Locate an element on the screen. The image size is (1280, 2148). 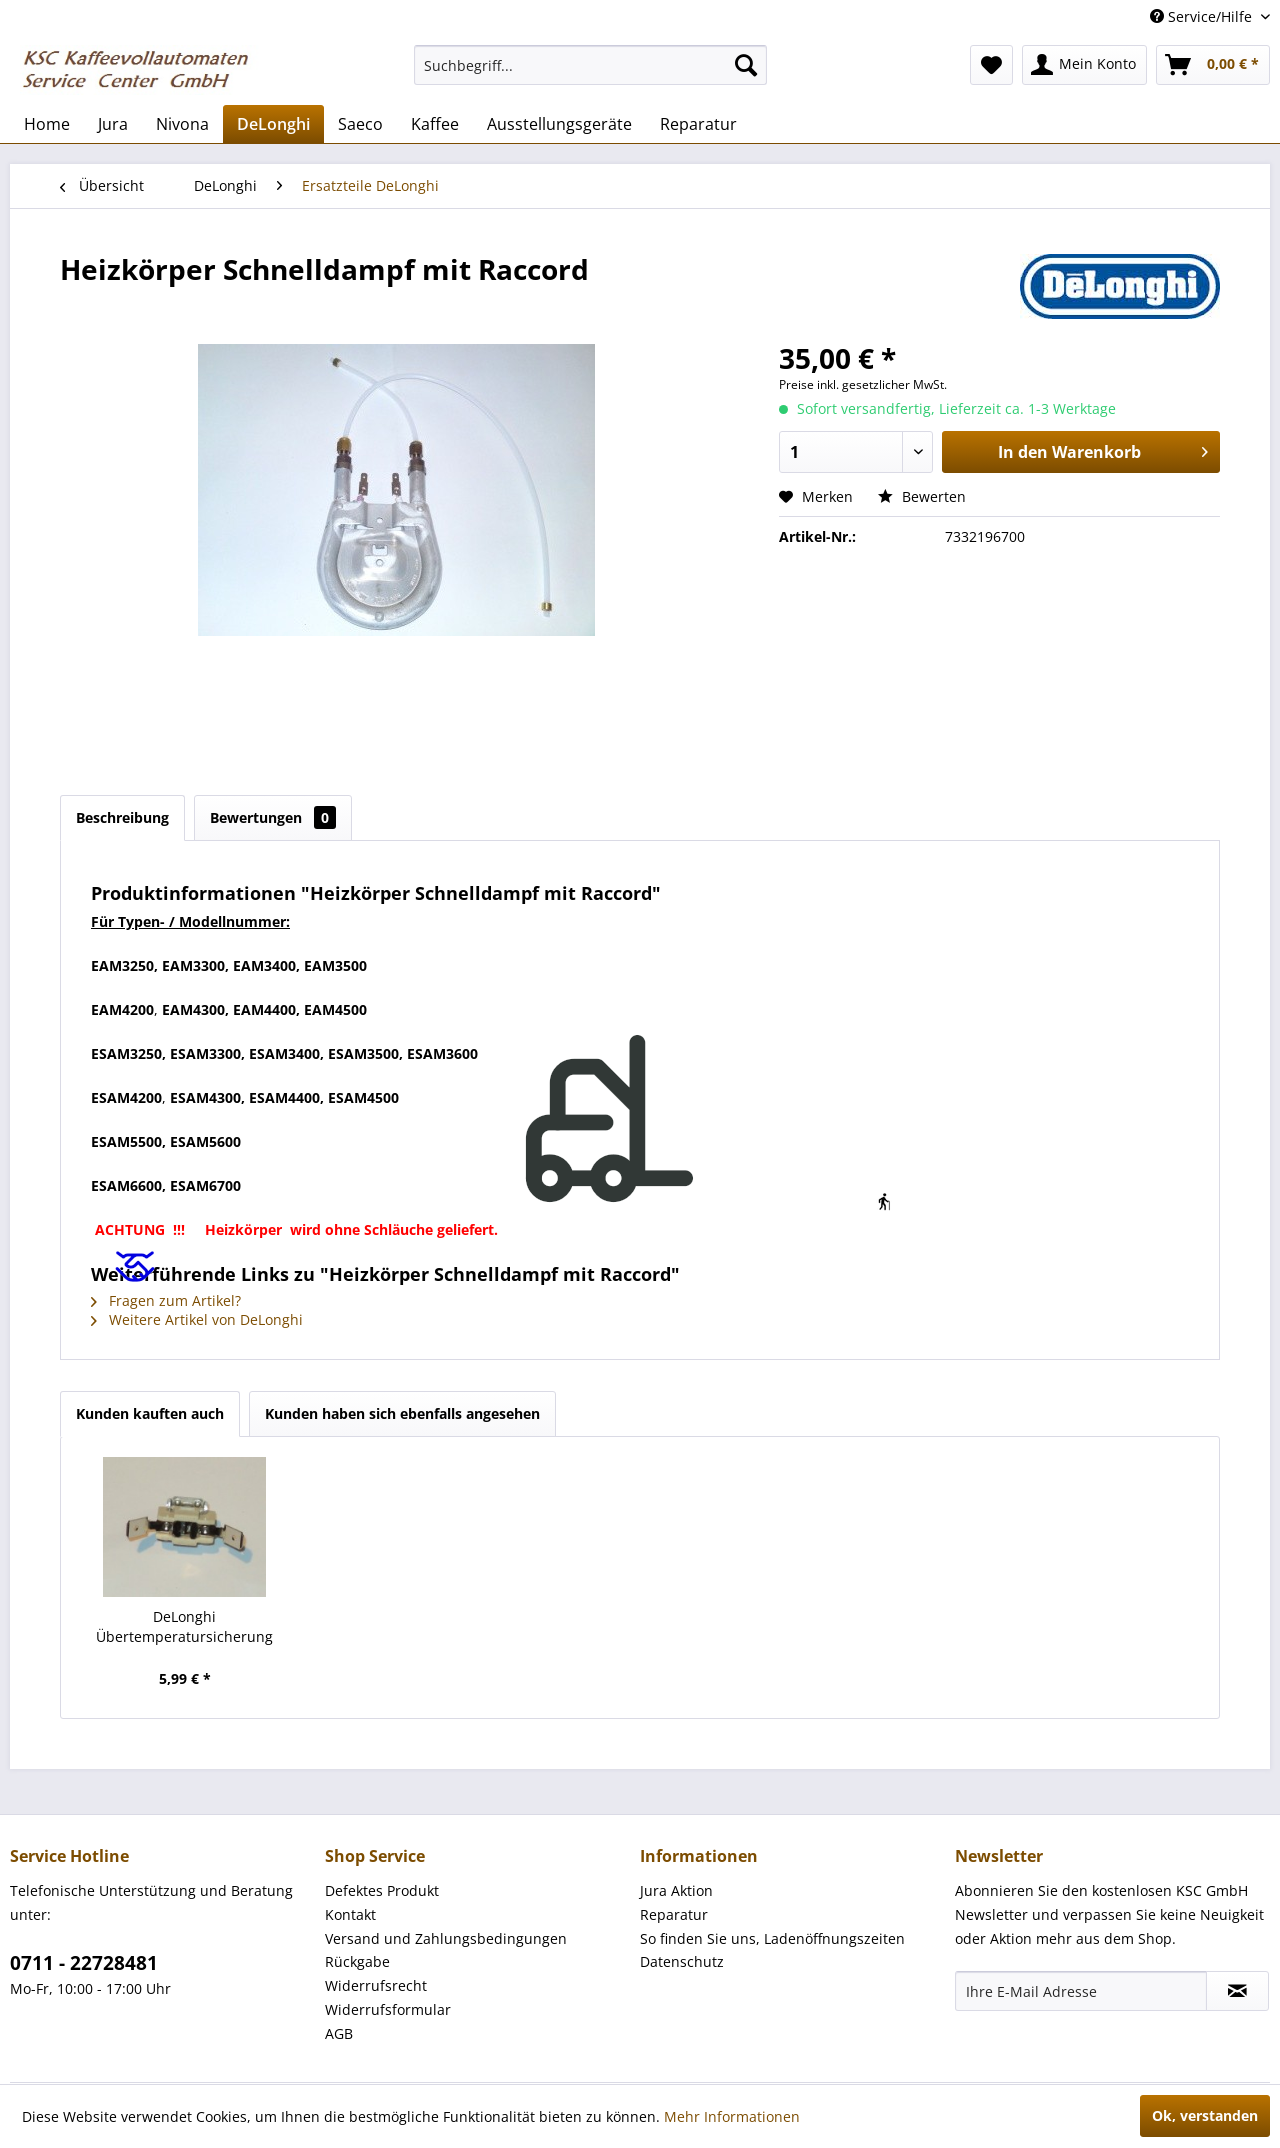
access warehouse or inventory management is located at coordinates (605, 1122).